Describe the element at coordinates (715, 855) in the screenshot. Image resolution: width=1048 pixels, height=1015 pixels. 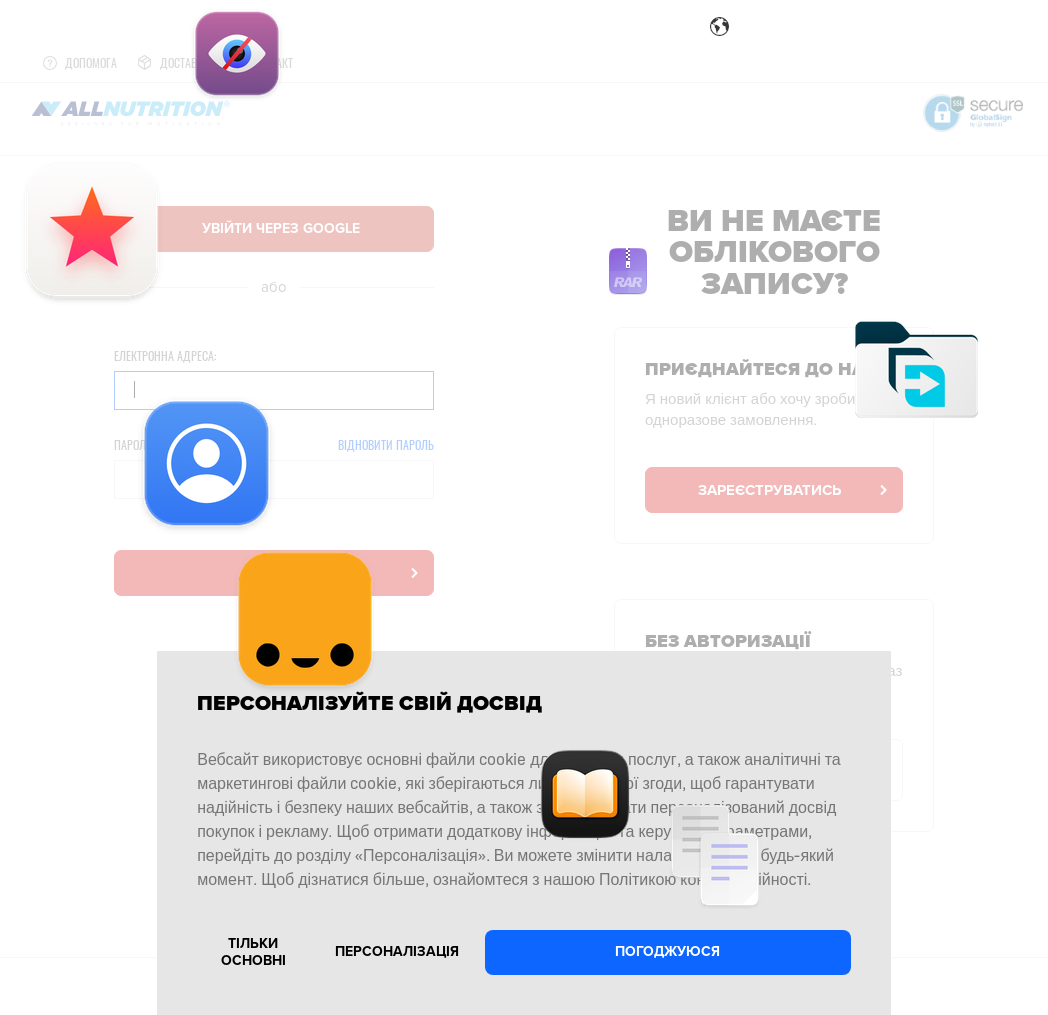
I see `copy selected content to clipboard` at that location.